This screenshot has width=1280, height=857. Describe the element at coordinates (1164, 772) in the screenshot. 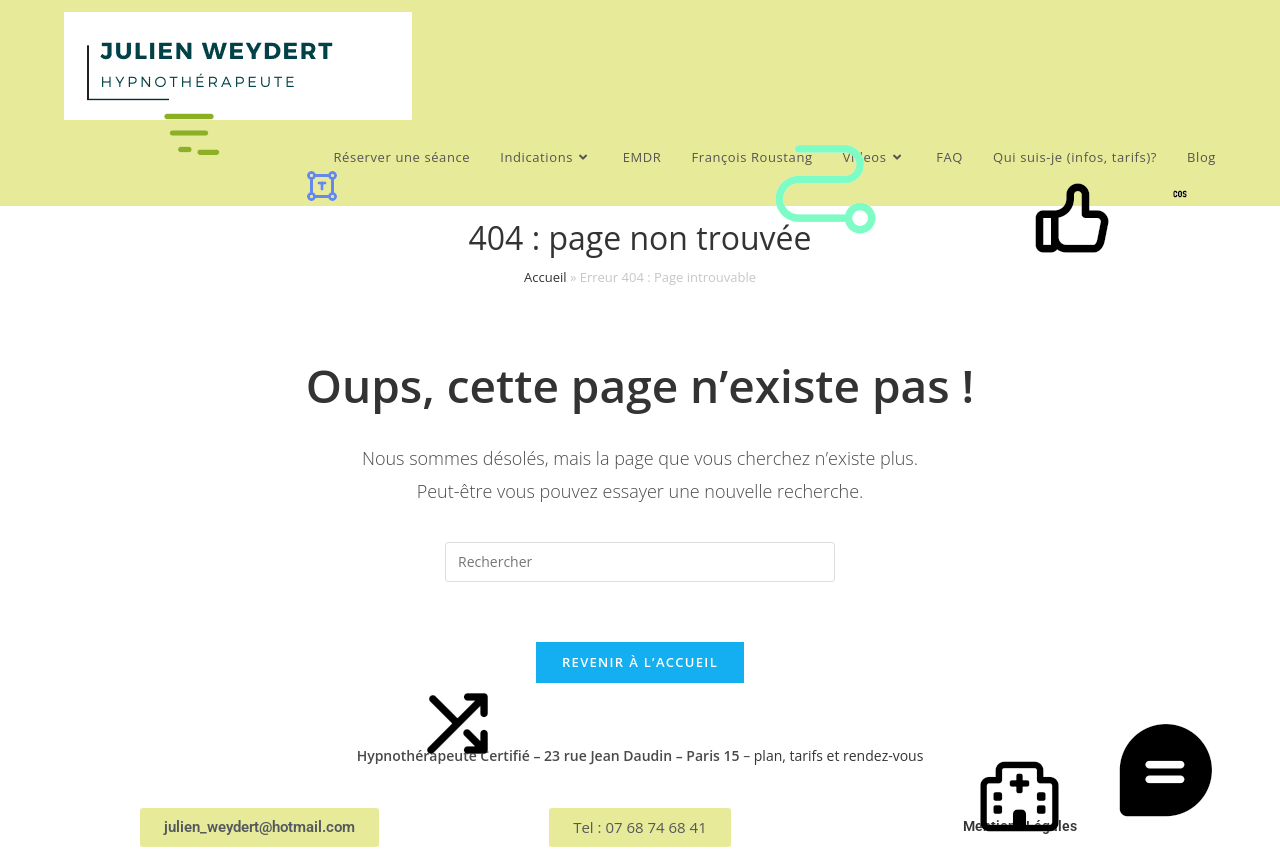

I see `open chat or messaging` at that location.